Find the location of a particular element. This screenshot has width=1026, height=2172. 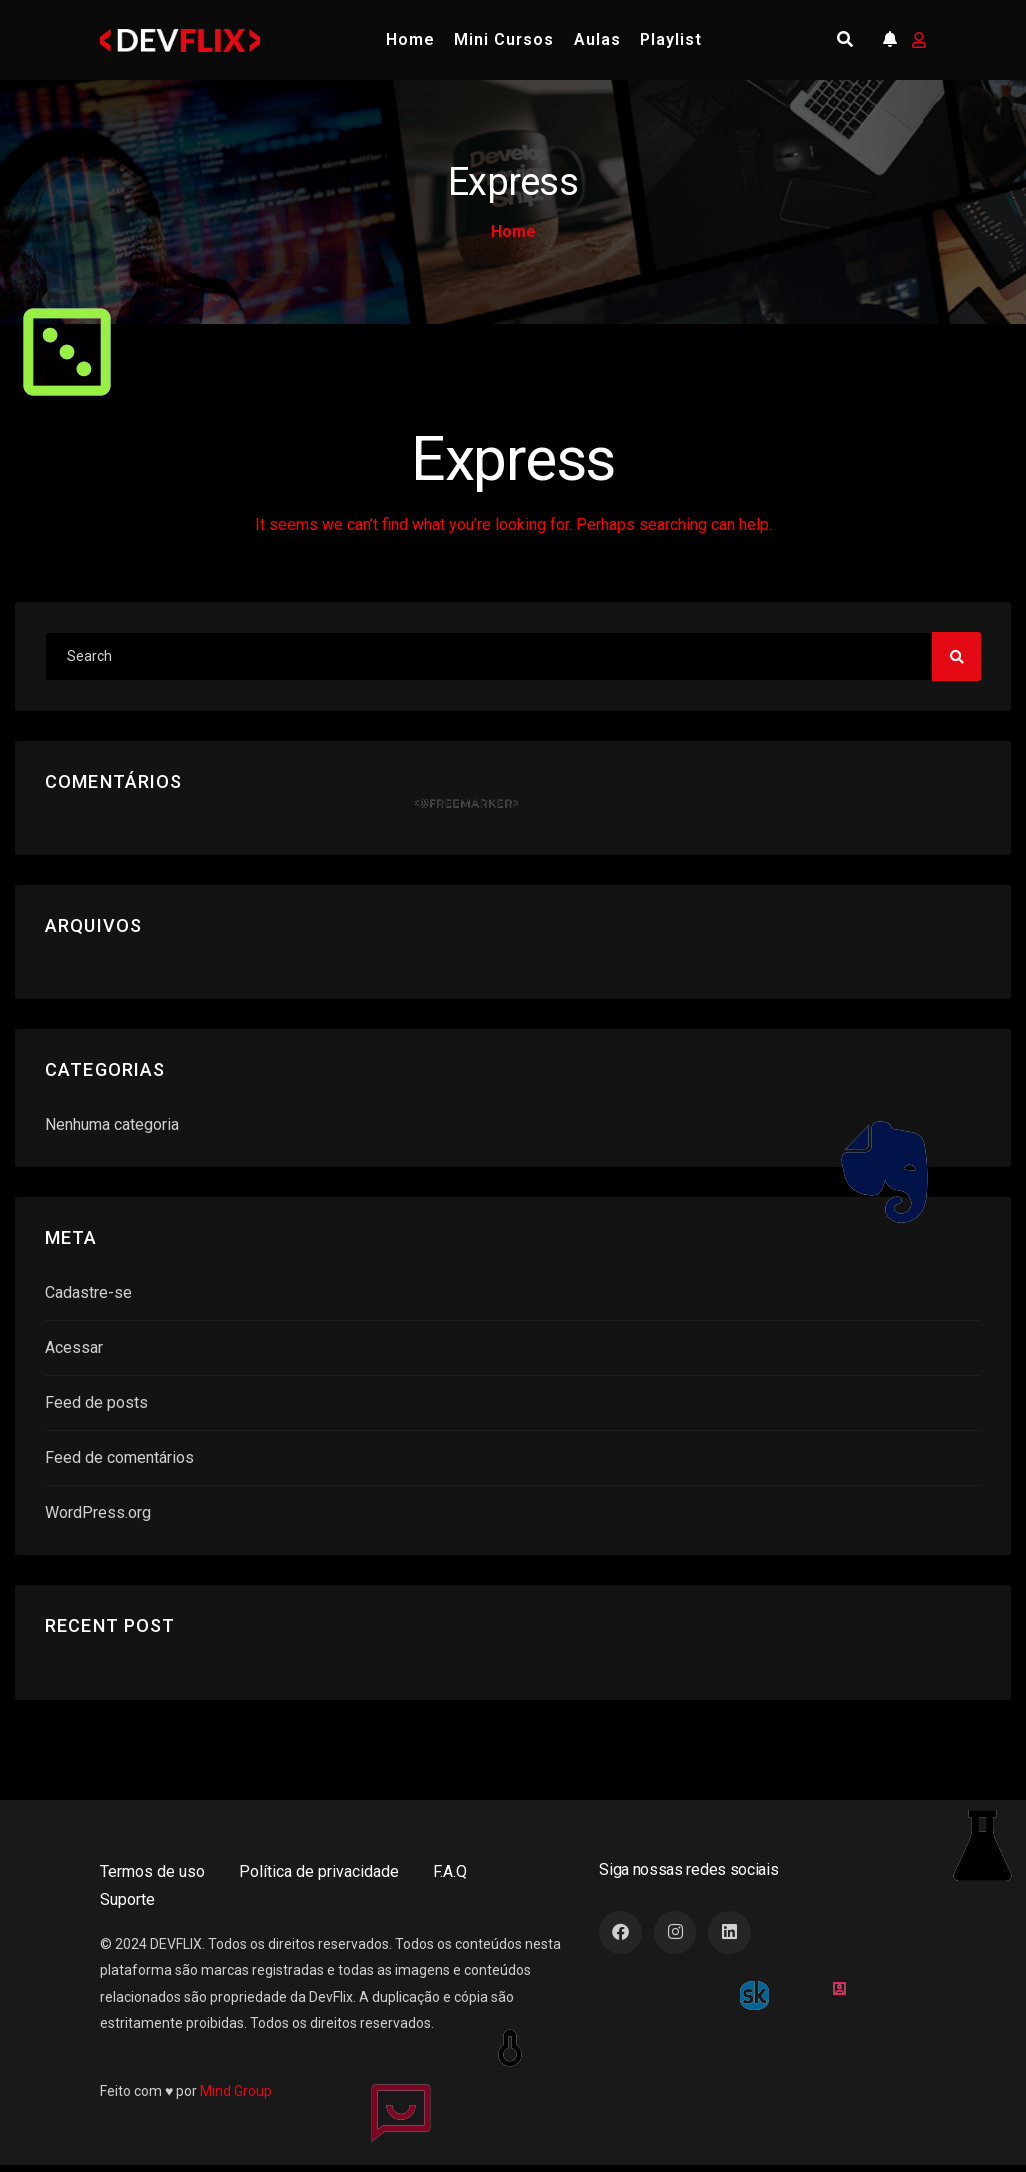

open Evernote app is located at coordinates (884, 1169).